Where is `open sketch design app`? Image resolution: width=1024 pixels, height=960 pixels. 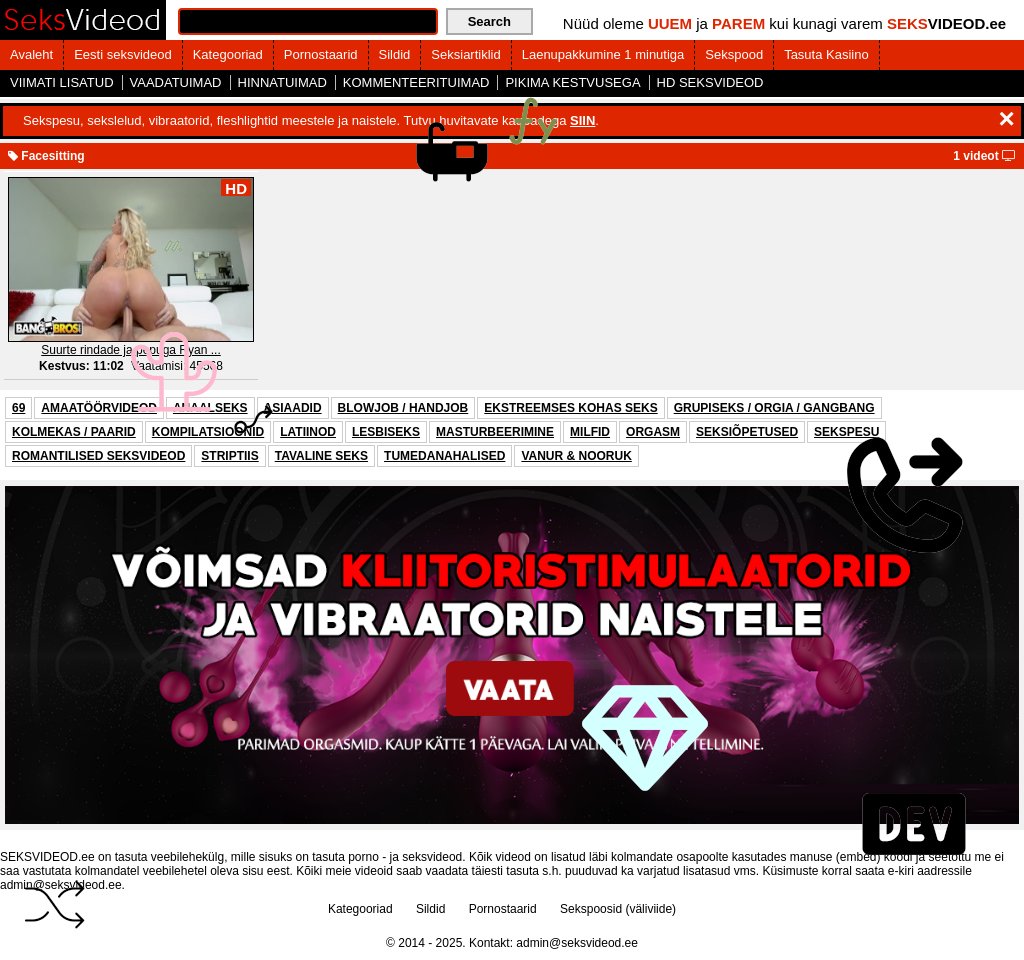
open sketch design app is located at coordinates (645, 736).